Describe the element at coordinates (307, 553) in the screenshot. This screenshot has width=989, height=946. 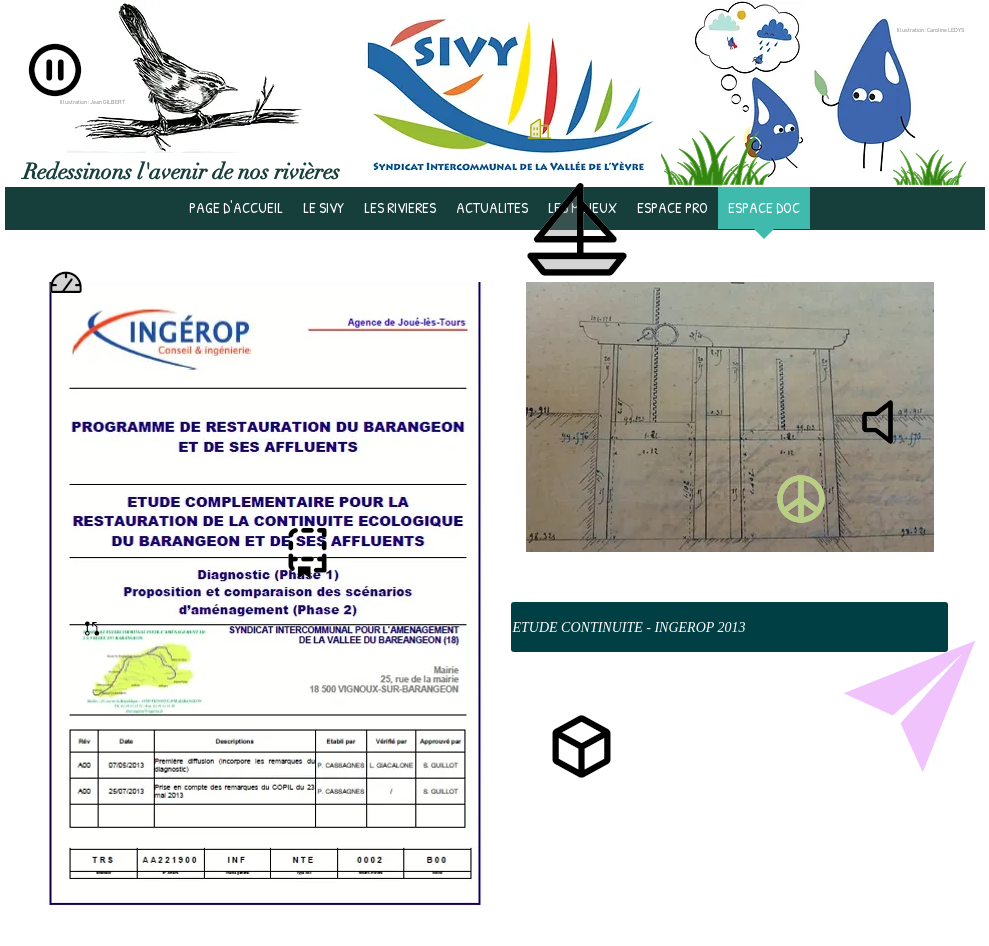
I see `create a new repository from template` at that location.